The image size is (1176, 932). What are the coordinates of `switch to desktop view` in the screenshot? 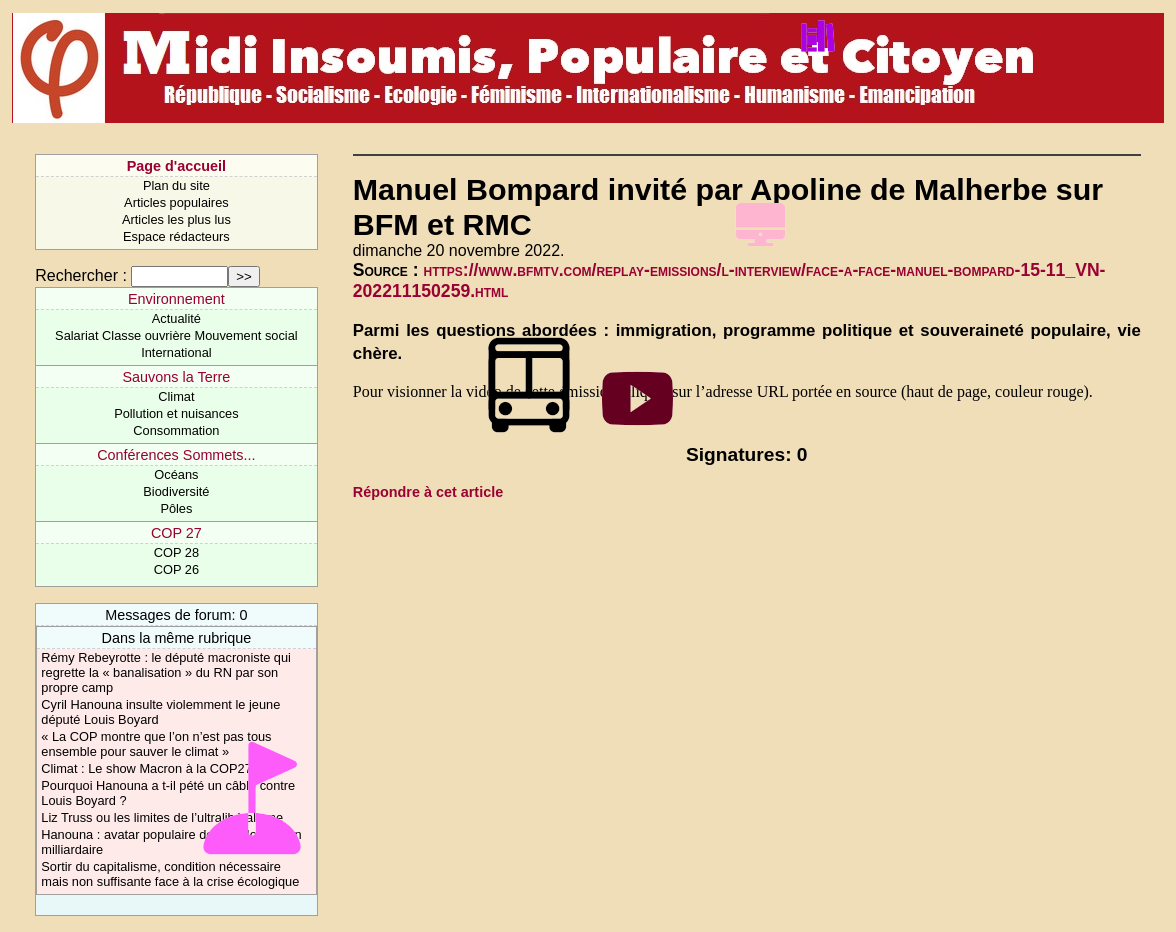 It's located at (760, 224).